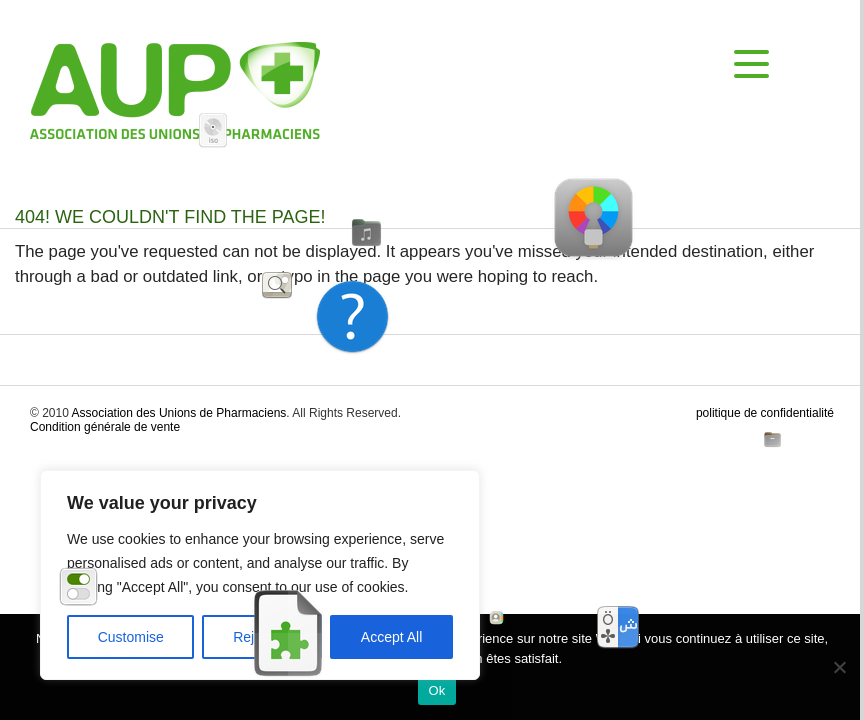 This screenshot has width=864, height=720. I want to click on open OpenRGB lighting control application, so click(593, 217).